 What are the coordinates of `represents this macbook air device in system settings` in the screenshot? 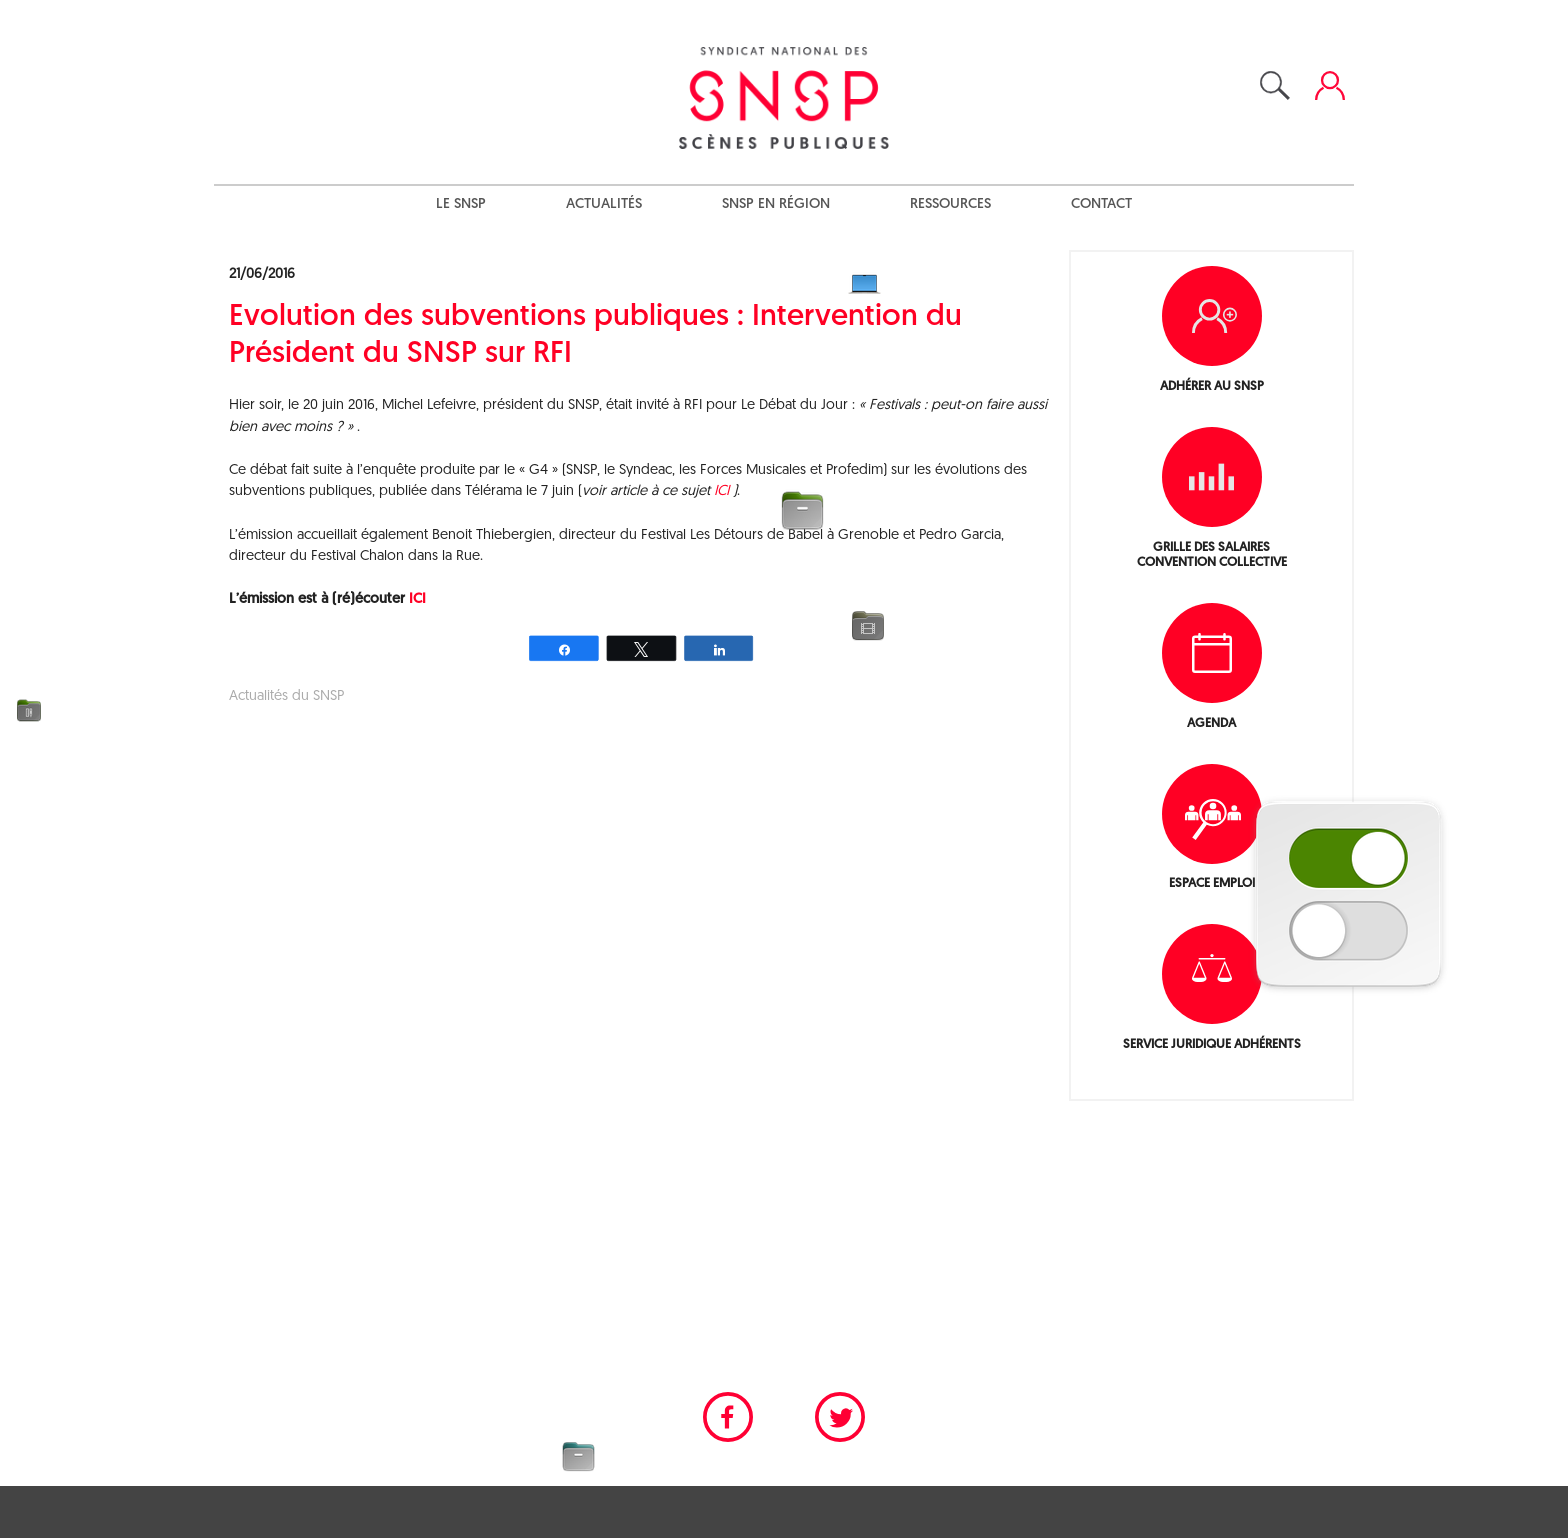 It's located at (864, 281).